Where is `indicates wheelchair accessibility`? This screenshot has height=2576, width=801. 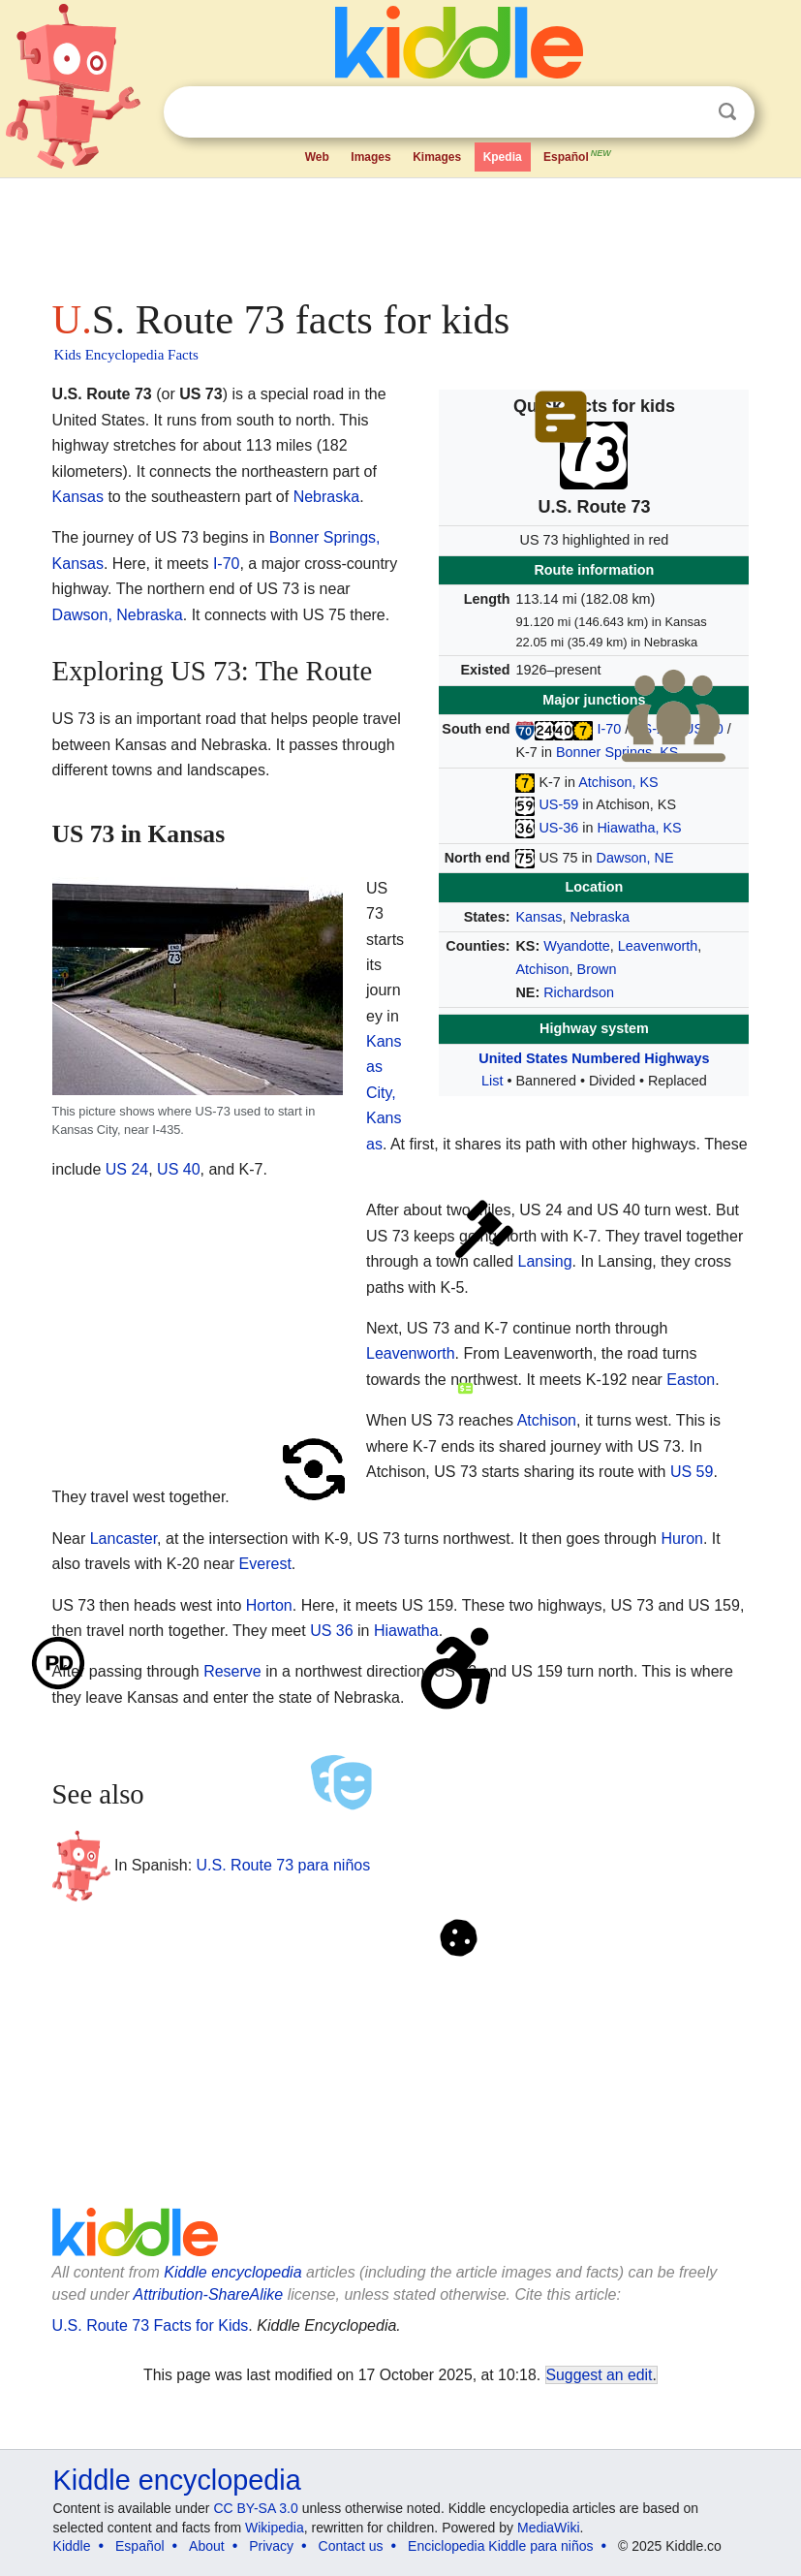 indicates wheelchair accessibility is located at coordinates (456, 1668).